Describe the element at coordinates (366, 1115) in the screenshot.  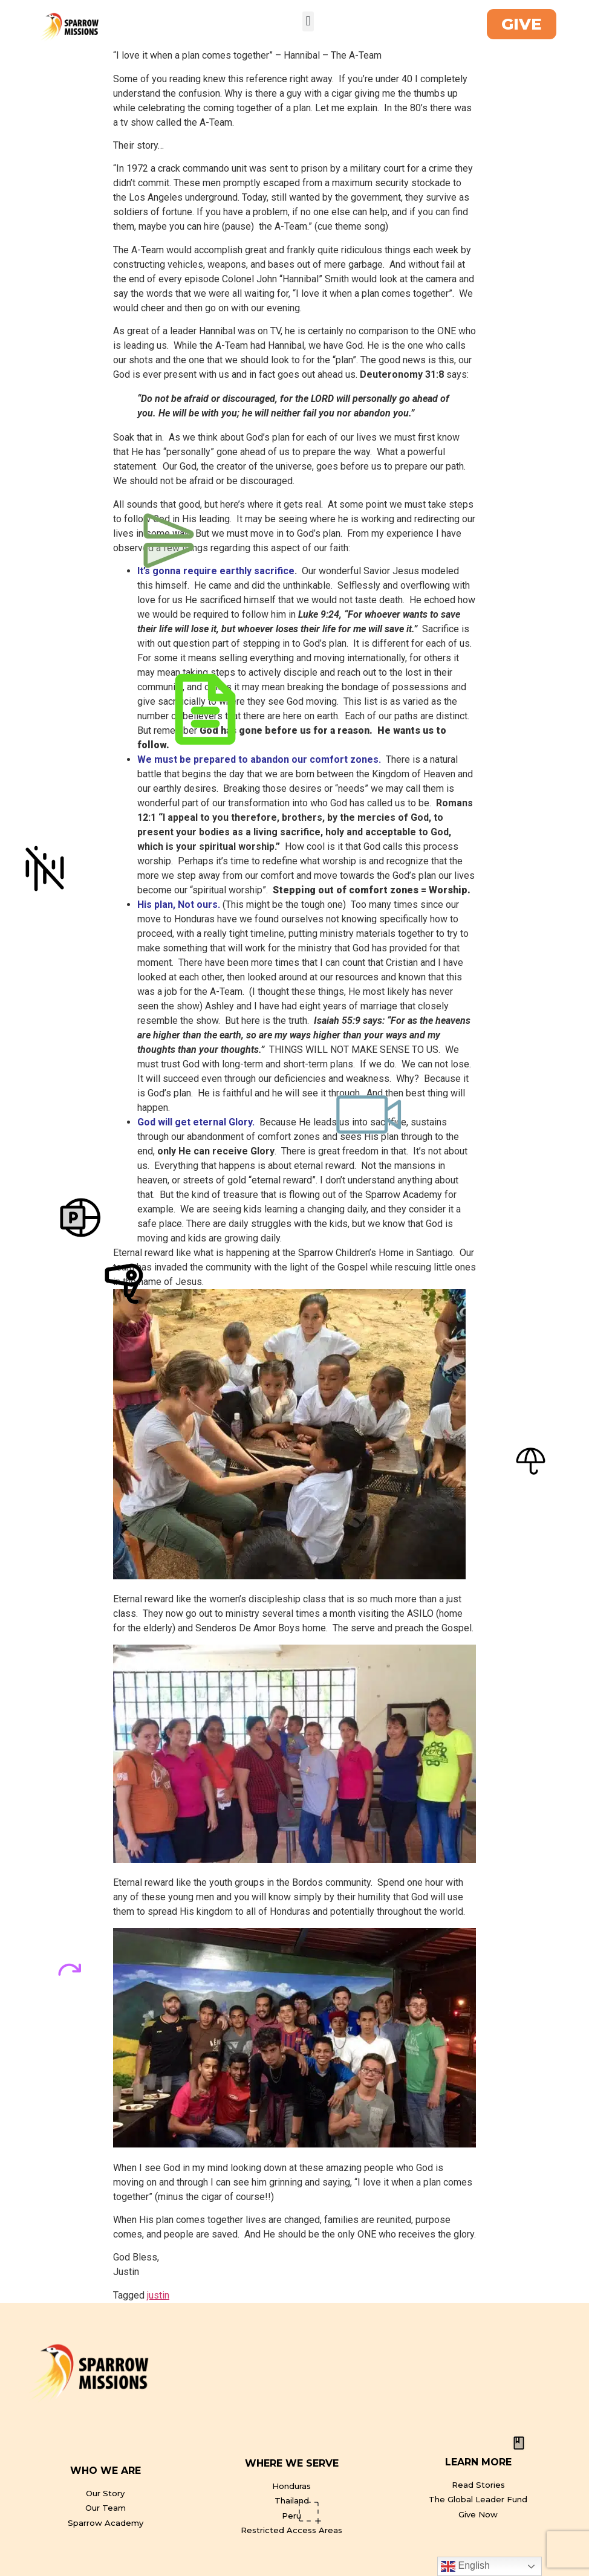
I see `start video recording` at that location.